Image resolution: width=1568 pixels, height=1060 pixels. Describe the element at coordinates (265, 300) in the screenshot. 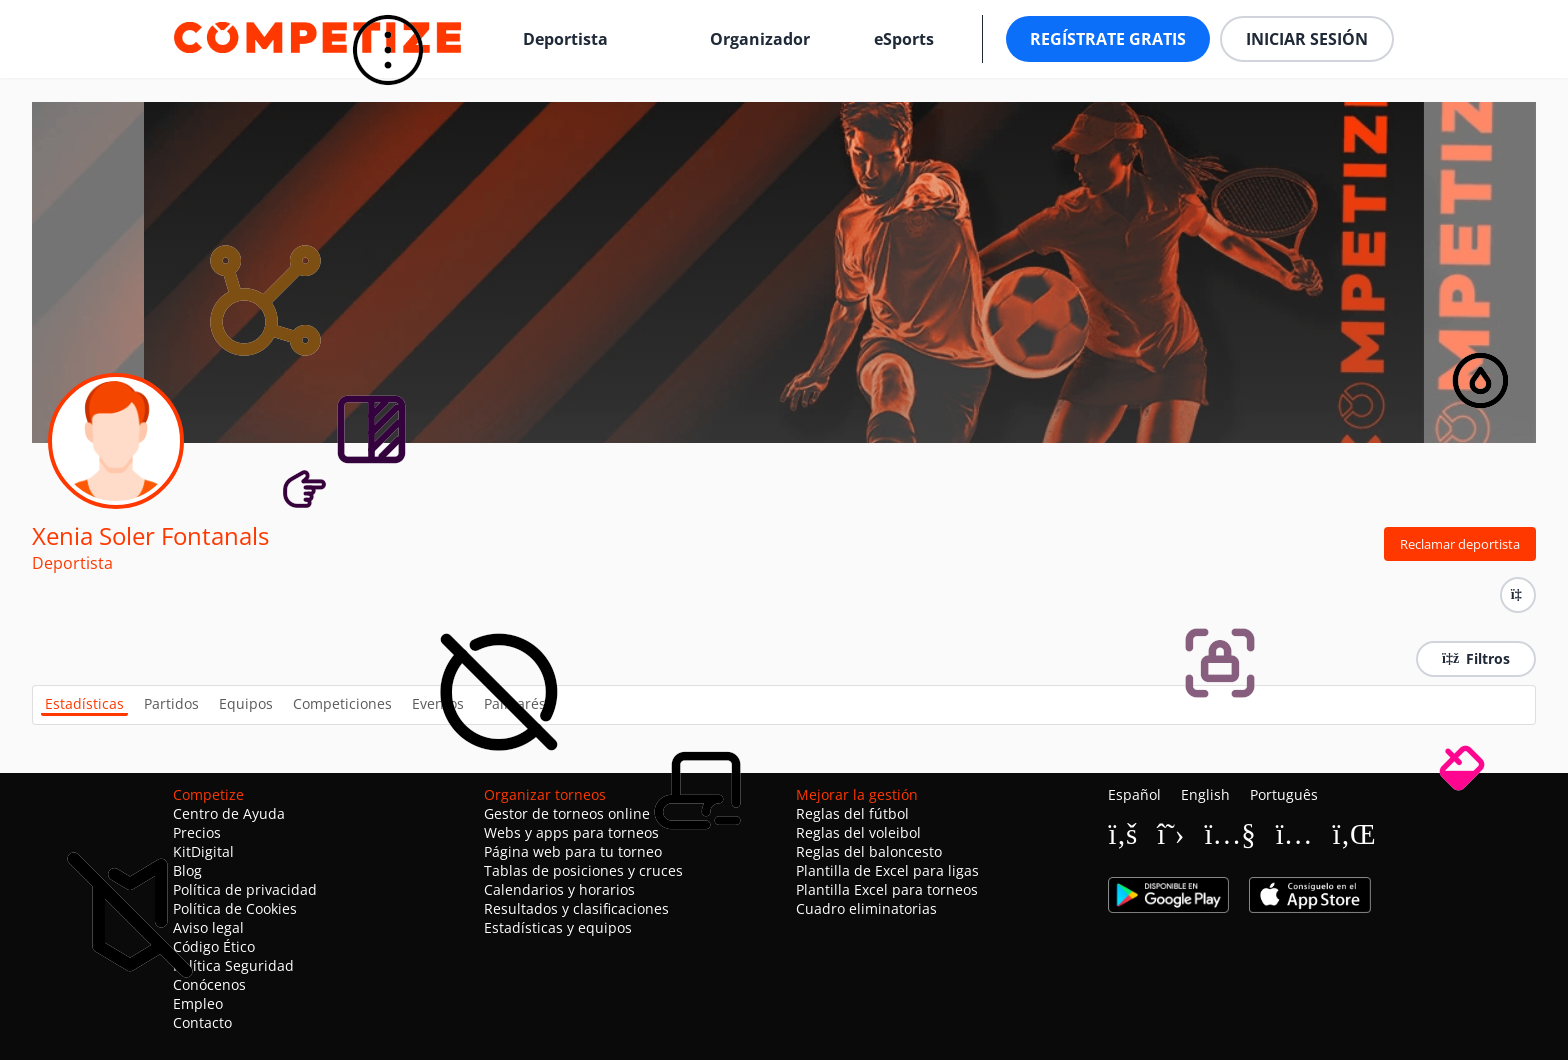

I see `access affiliate or referral program` at that location.